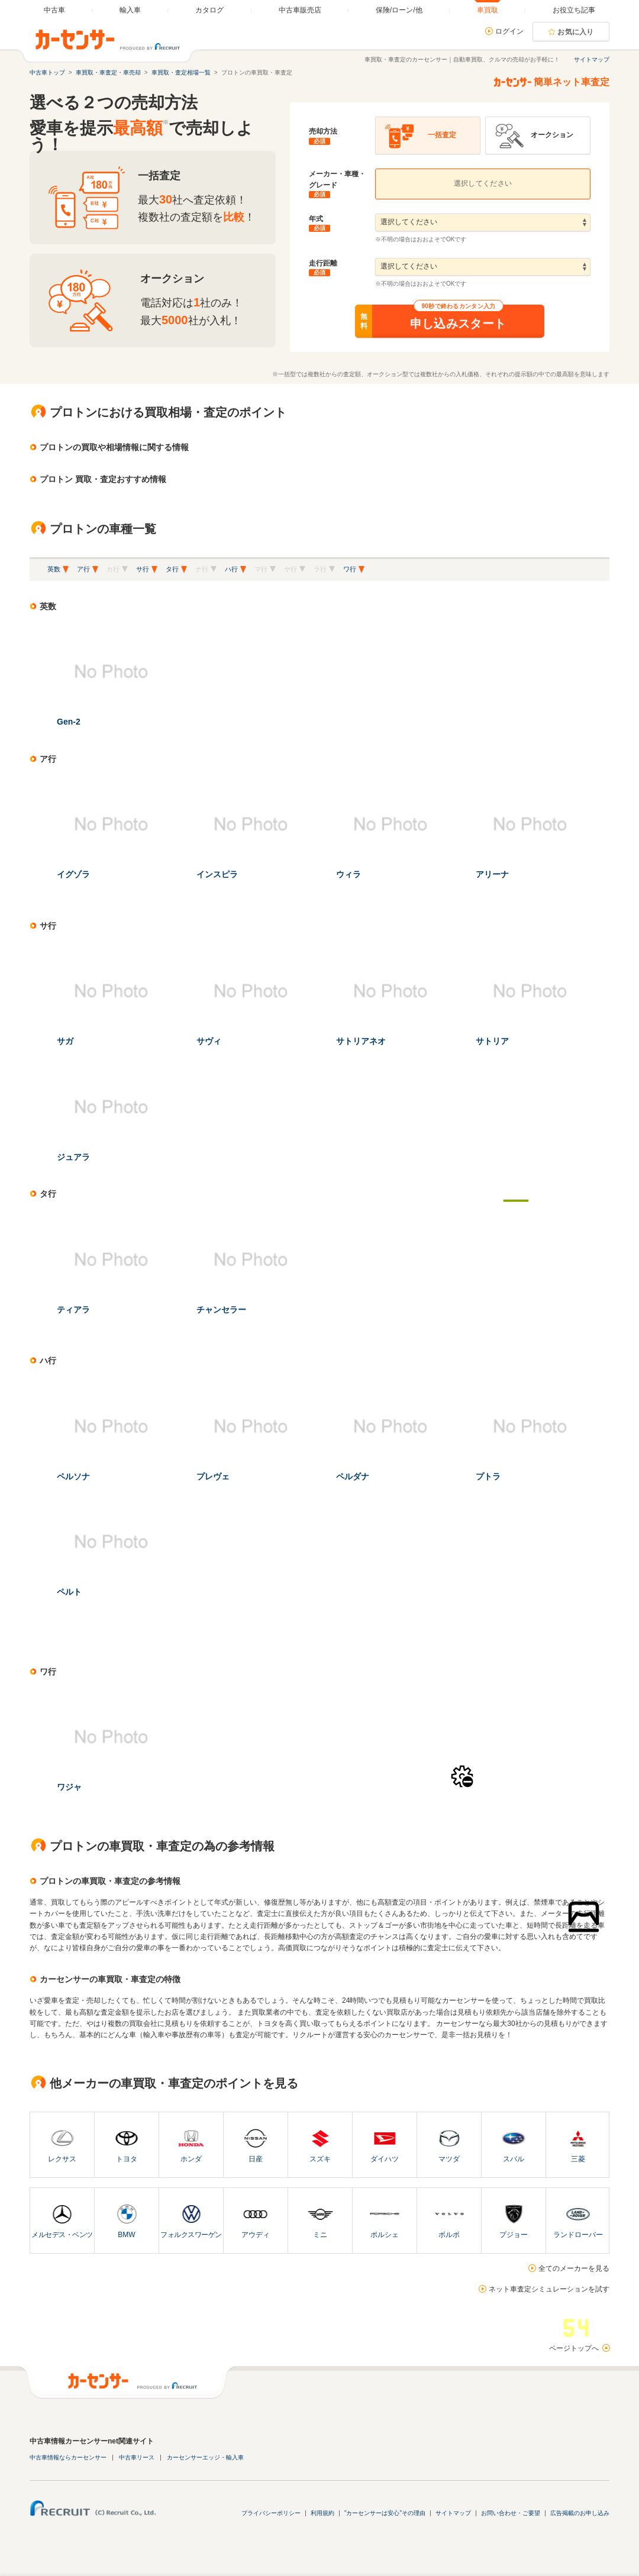 This screenshot has height=2576, width=639. I want to click on exclude file or folder from settings, so click(462, 1776).